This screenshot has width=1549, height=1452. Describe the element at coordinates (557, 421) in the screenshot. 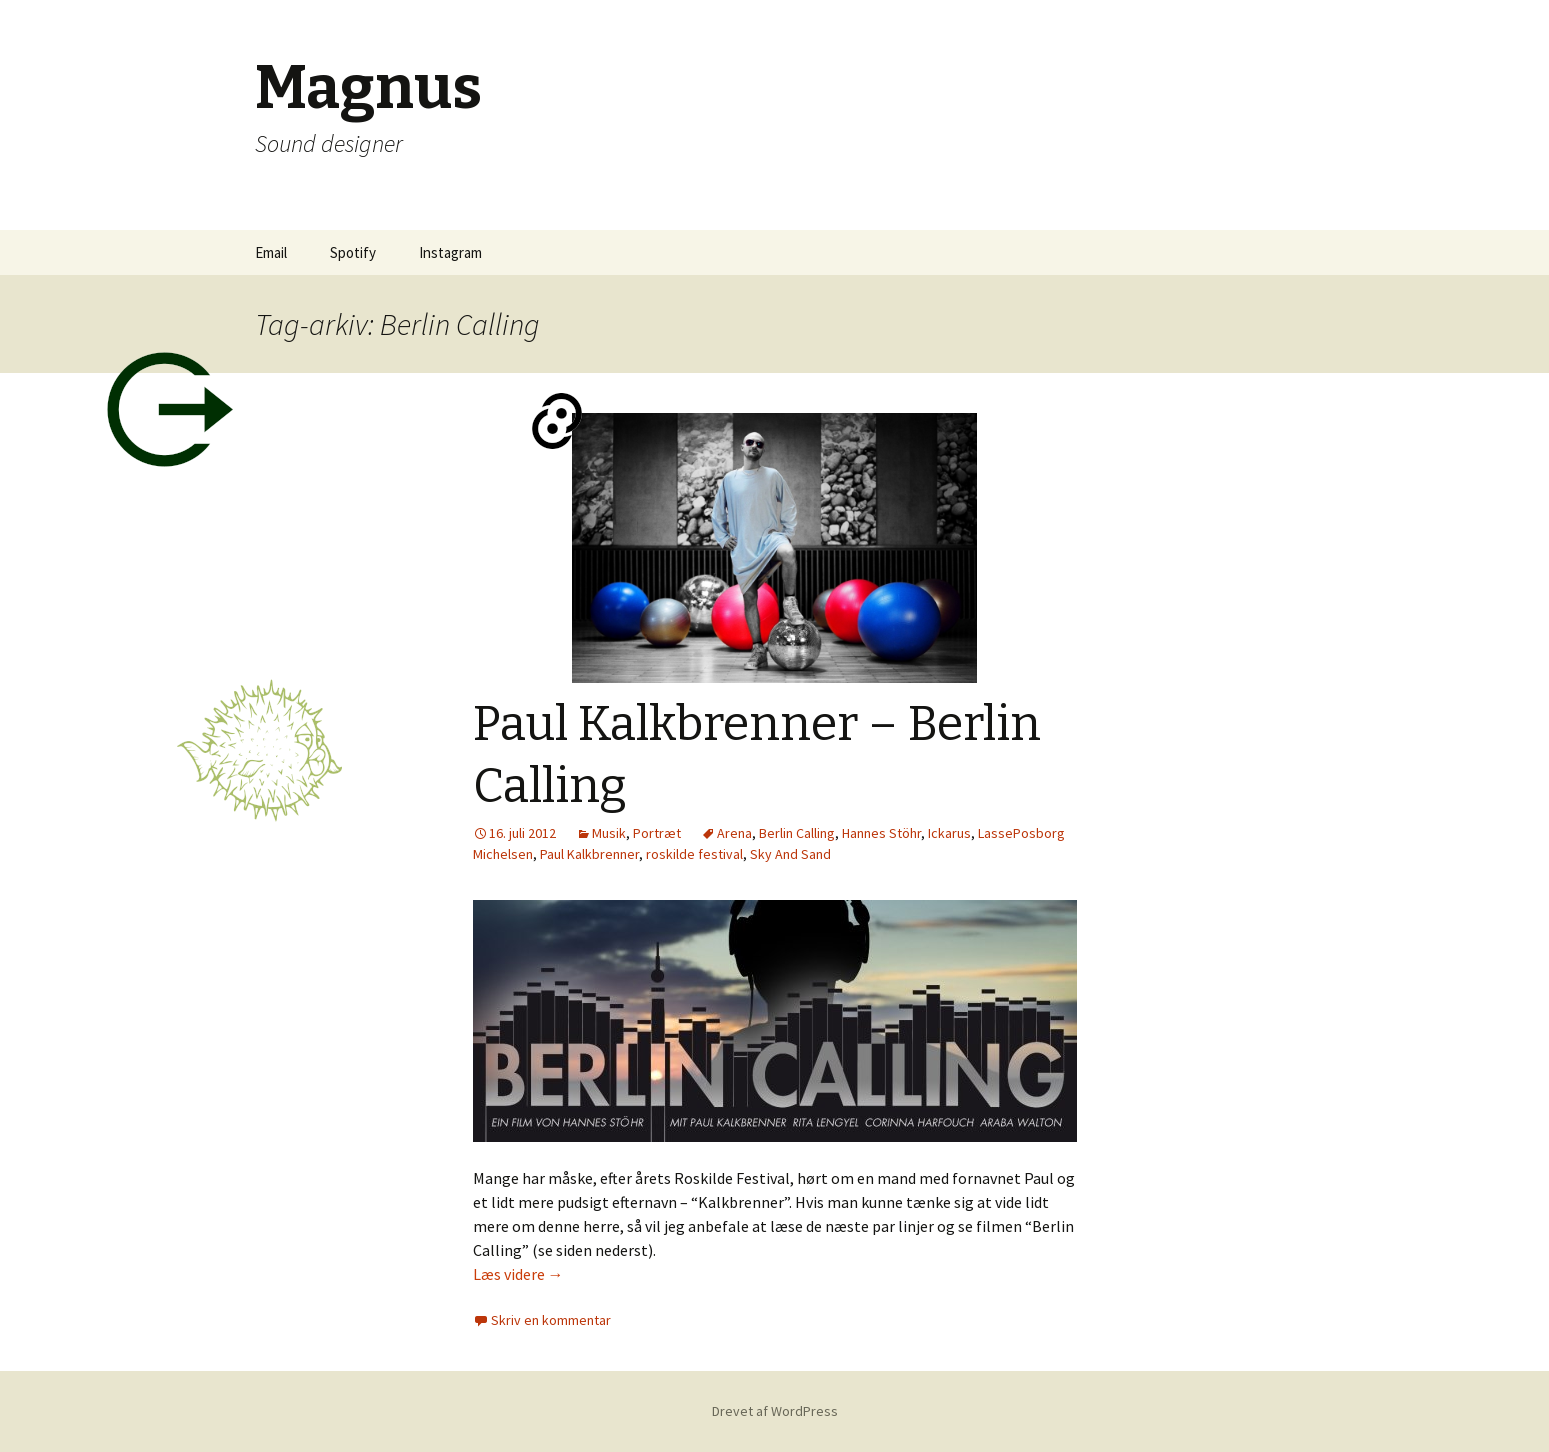

I see `tauri framework logo` at that location.